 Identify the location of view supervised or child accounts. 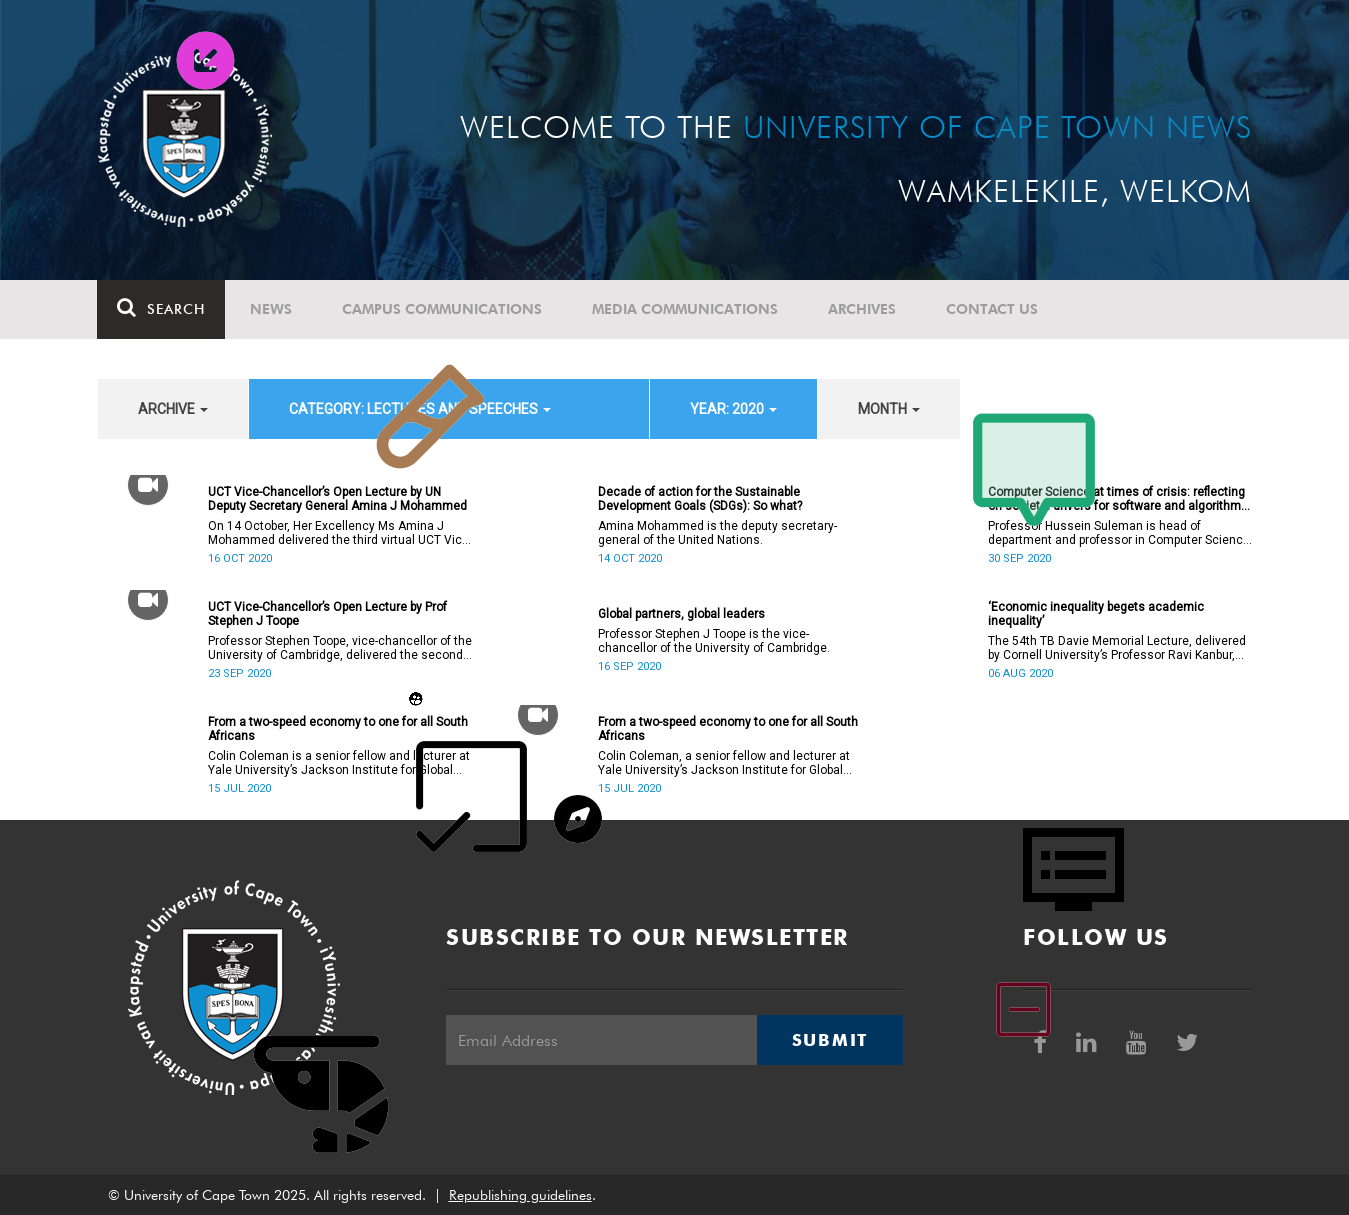
(416, 699).